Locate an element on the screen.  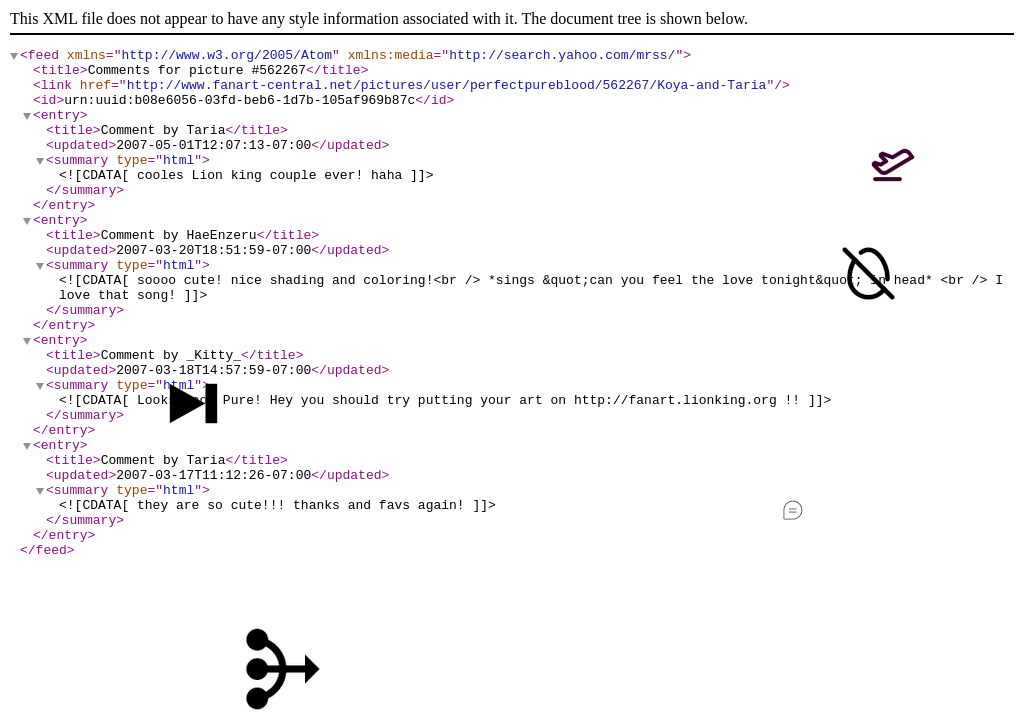
skip to next track is located at coordinates (193, 403).